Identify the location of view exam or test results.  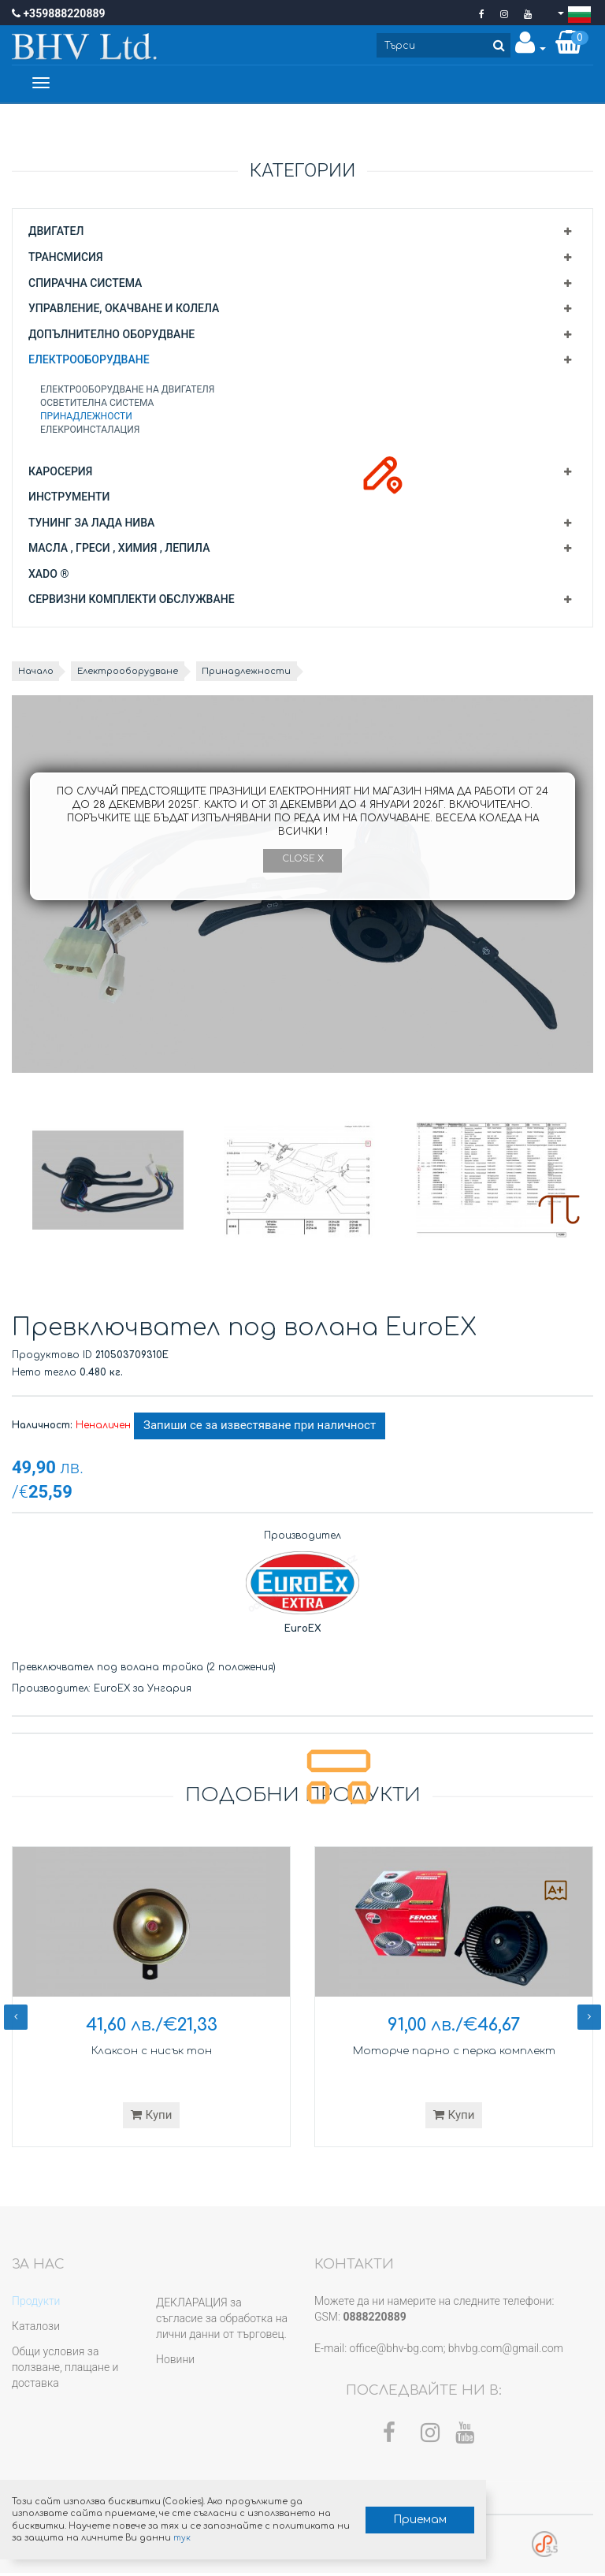
(555, 1889).